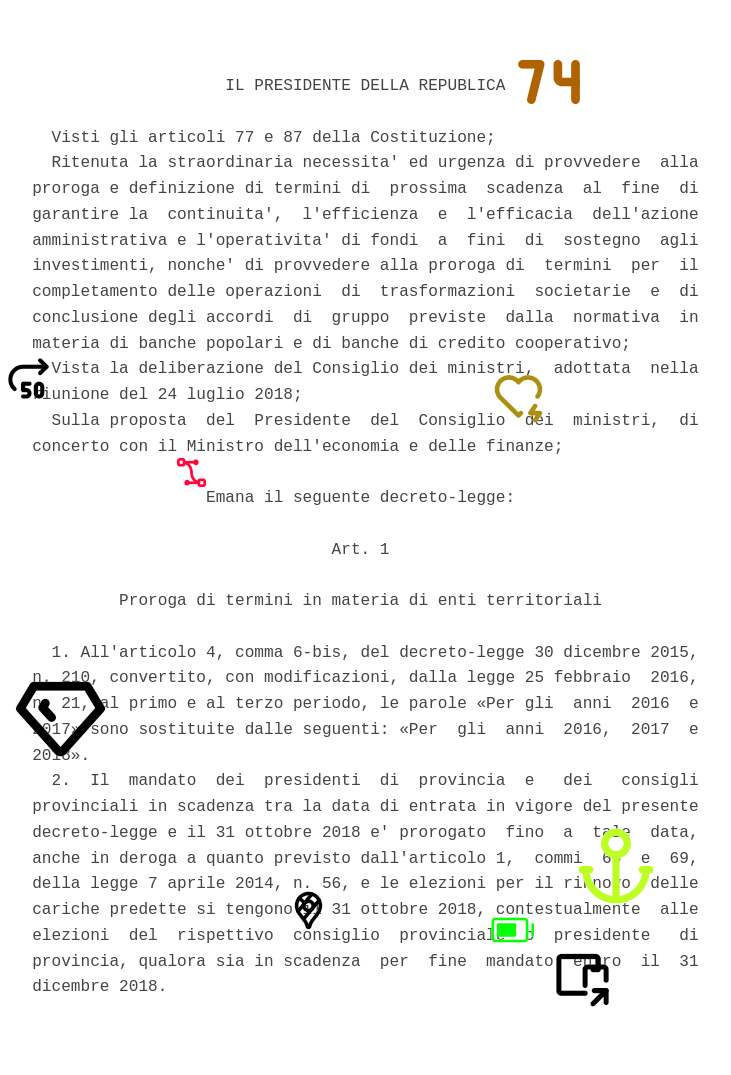 The width and height of the screenshot is (731, 1075). What do you see at coordinates (518, 396) in the screenshot?
I see `quick-like or instant favorite action` at bounding box center [518, 396].